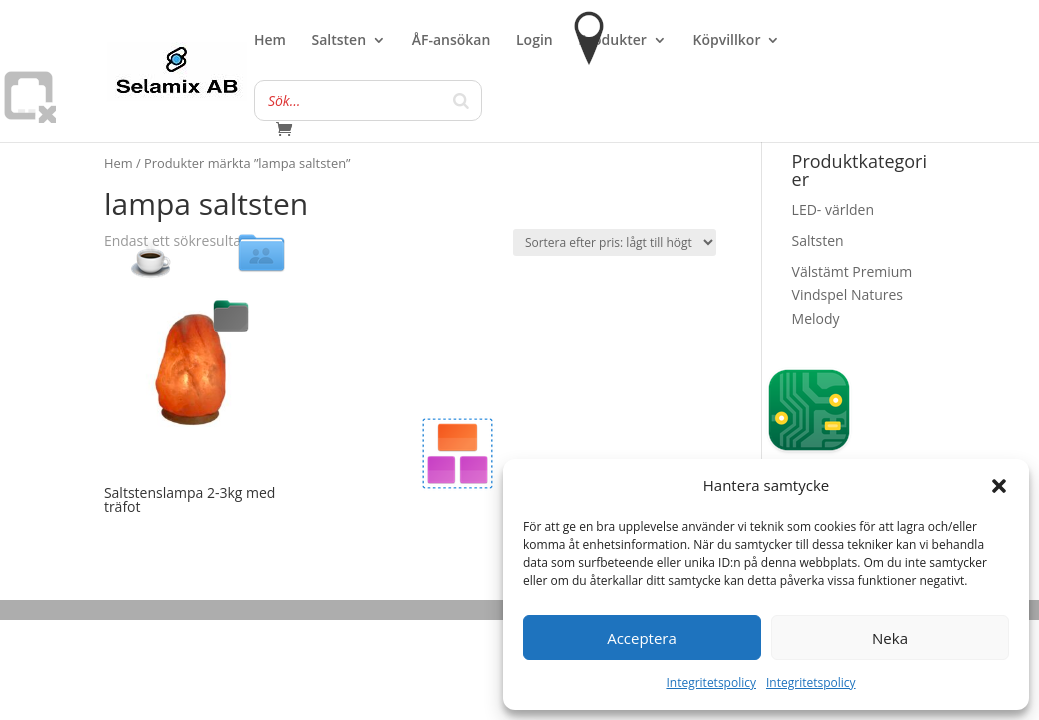 This screenshot has width=1039, height=720. Describe the element at coordinates (261, 252) in the screenshot. I see `open the servers folder` at that location.